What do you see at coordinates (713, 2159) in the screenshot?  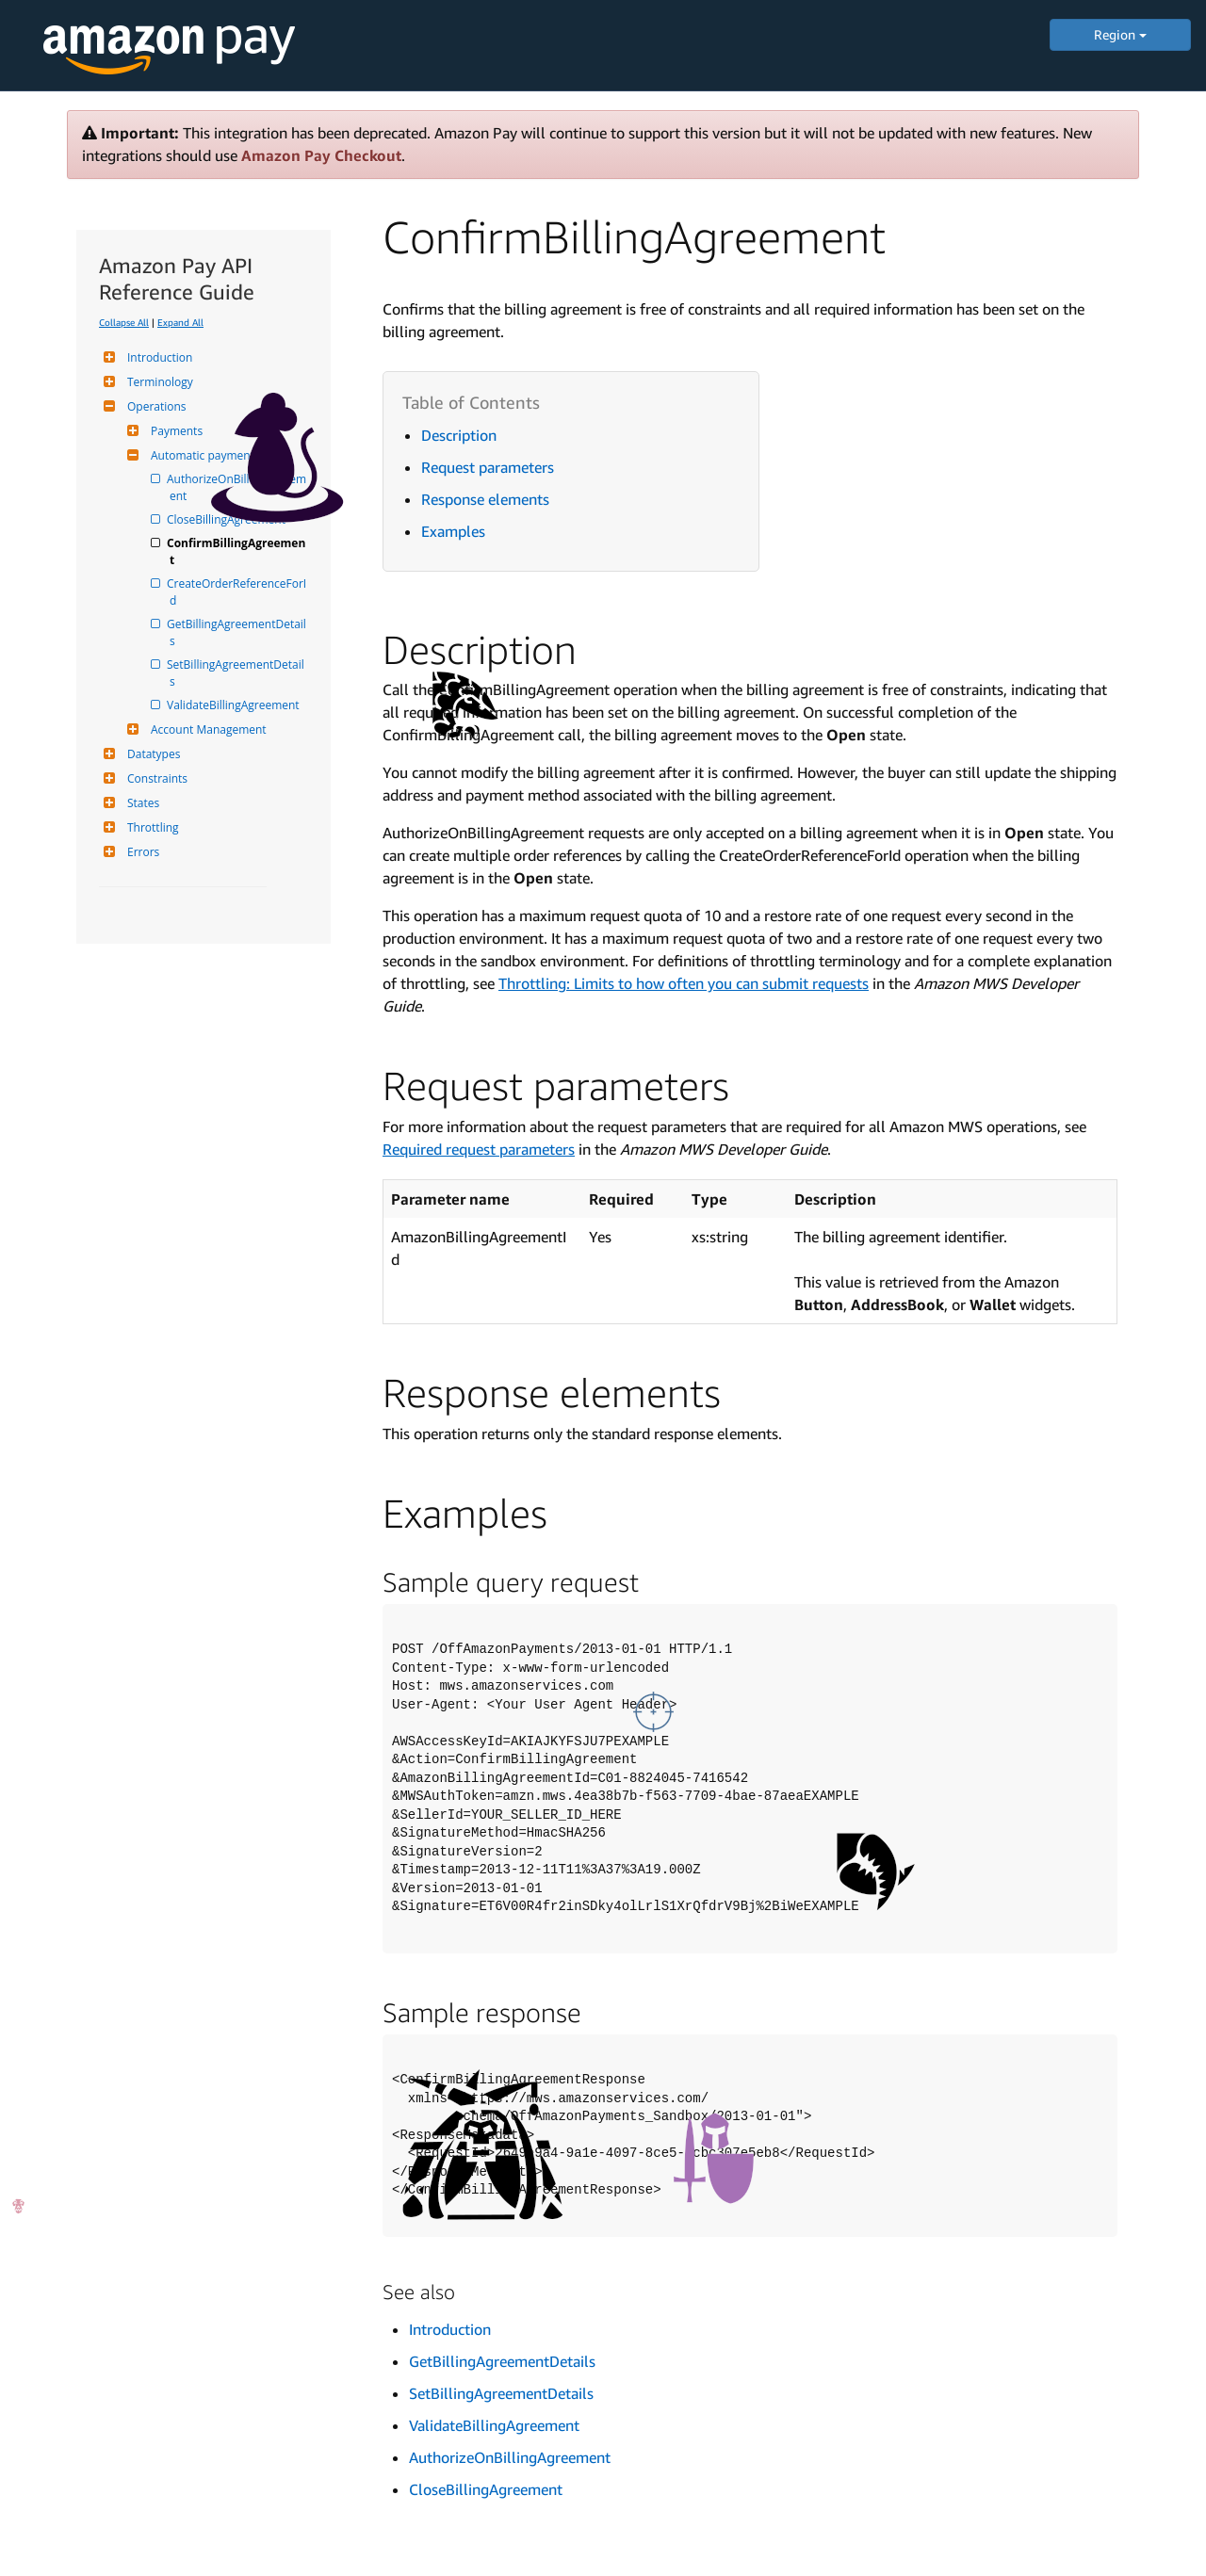 I see `access your equipment or inventory` at bounding box center [713, 2159].